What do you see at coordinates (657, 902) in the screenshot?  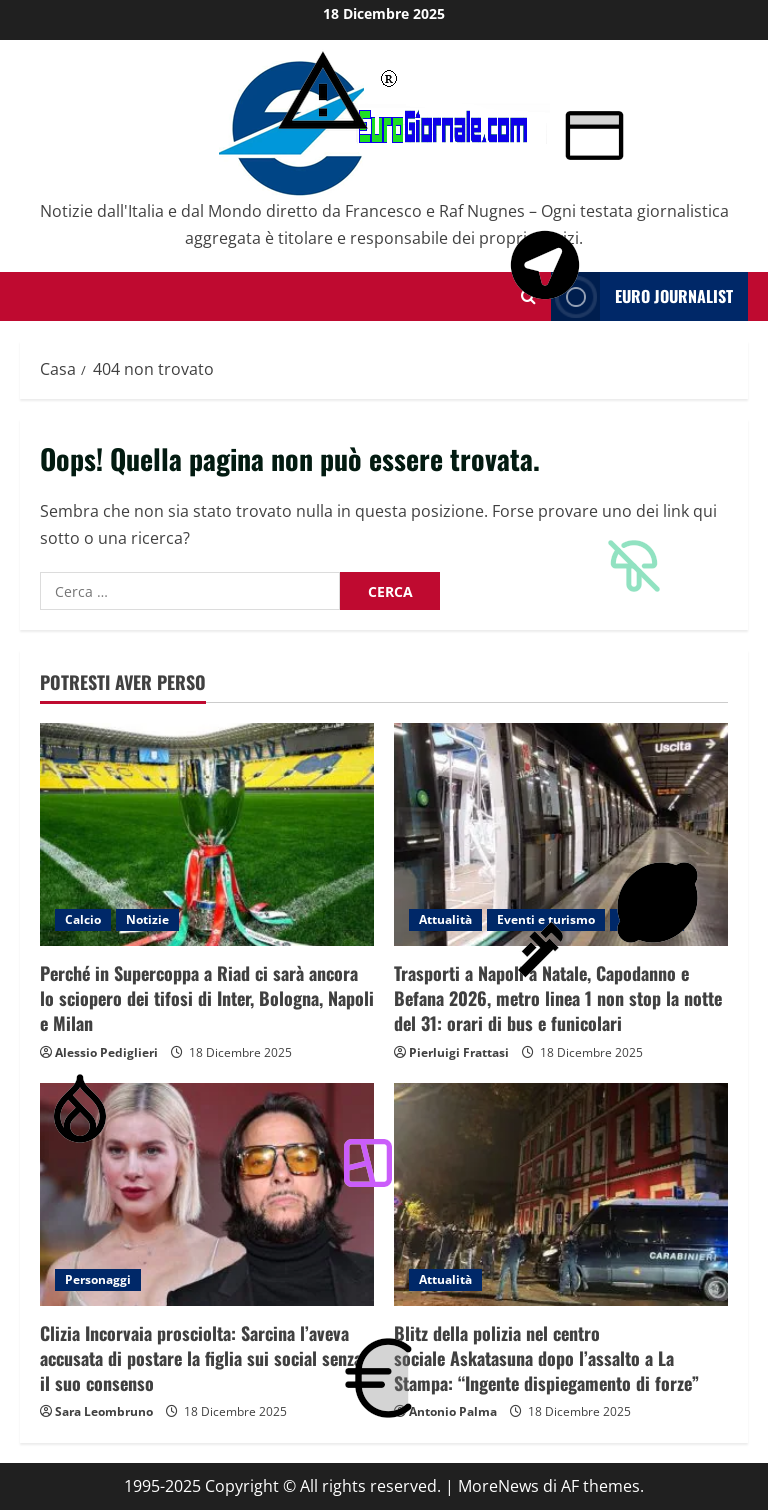 I see `indicates citrus or lemon flavor` at bounding box center [657, 902].